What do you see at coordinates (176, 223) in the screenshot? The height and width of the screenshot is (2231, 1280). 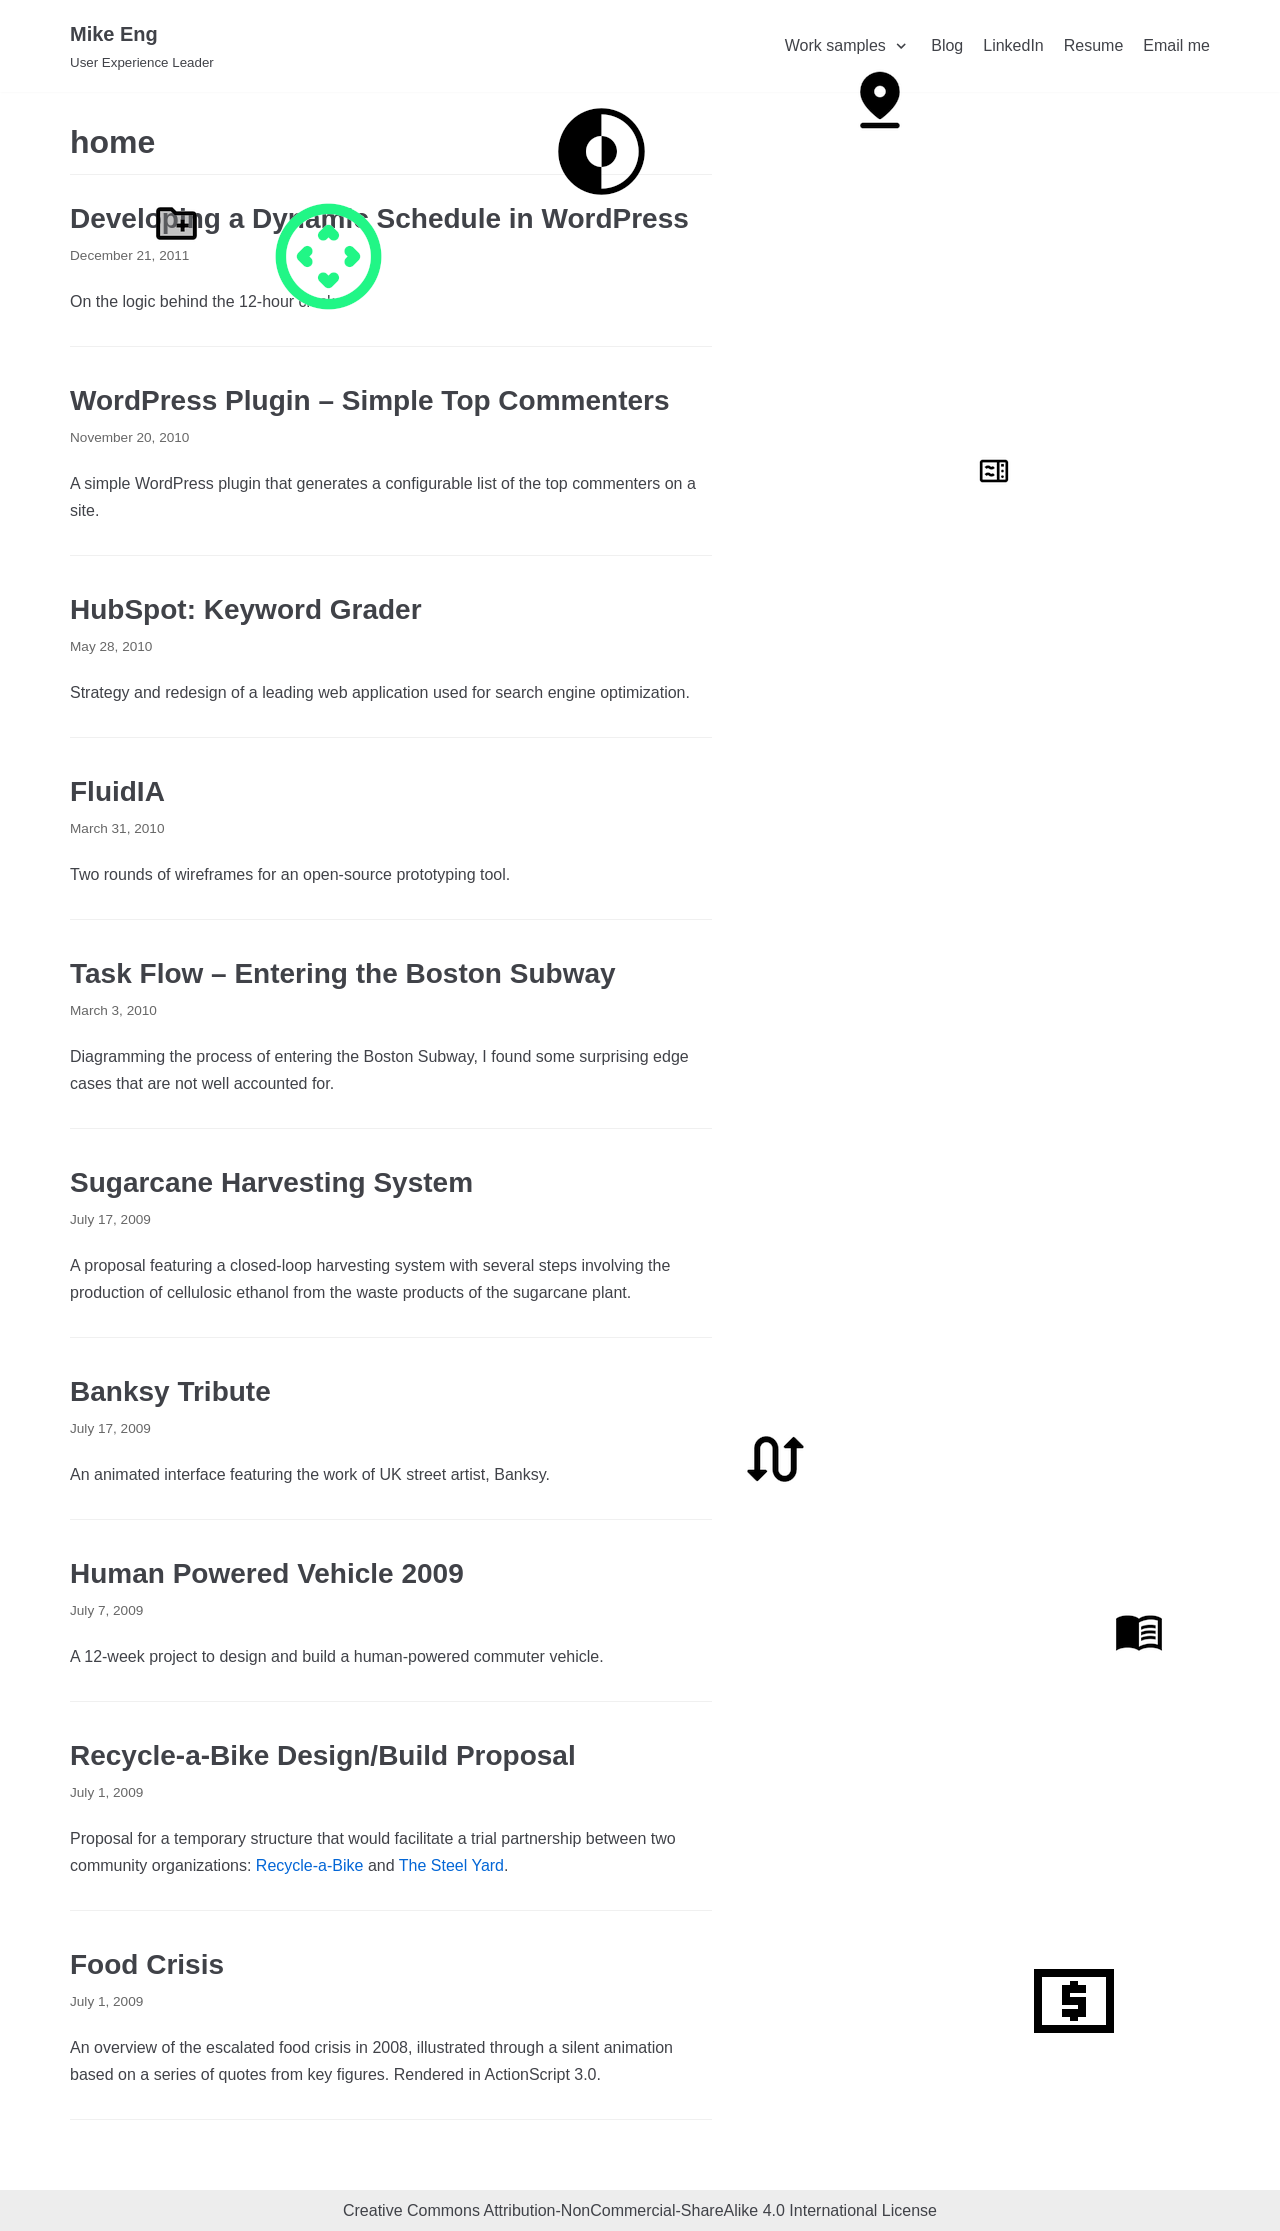 I see `create a new folder` at bounding box center [176, 223].